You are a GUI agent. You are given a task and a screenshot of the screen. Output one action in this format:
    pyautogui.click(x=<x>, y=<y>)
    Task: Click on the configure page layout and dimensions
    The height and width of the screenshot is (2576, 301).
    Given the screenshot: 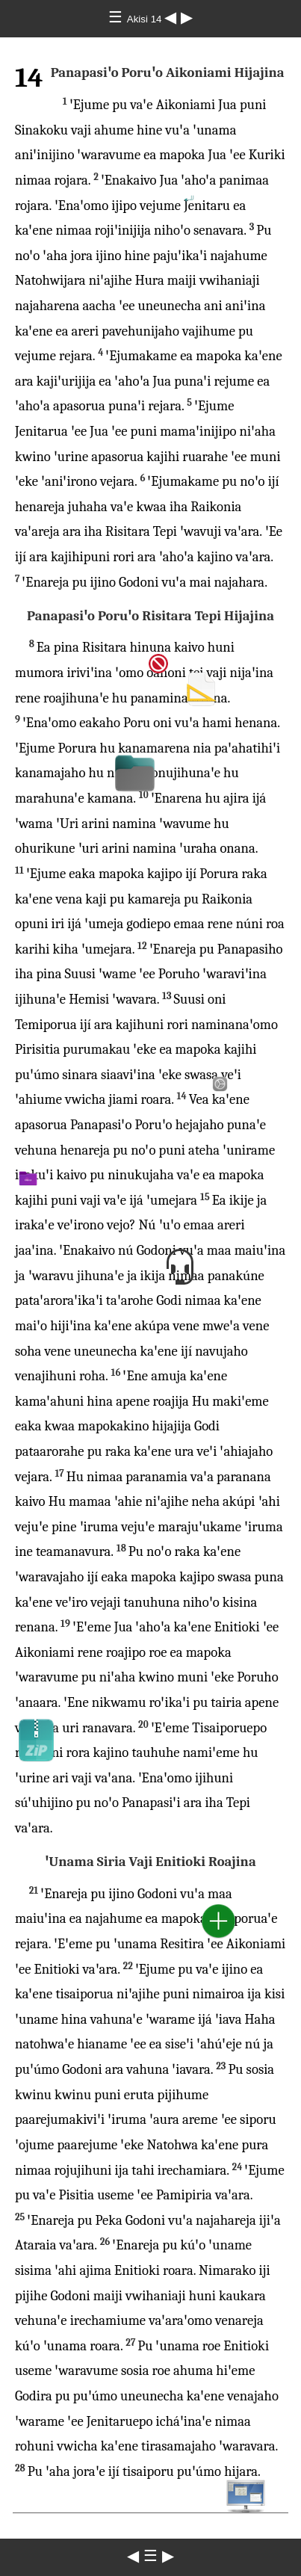 What is the action you would take?
    pyautogui.click(x=202, y=689)
    